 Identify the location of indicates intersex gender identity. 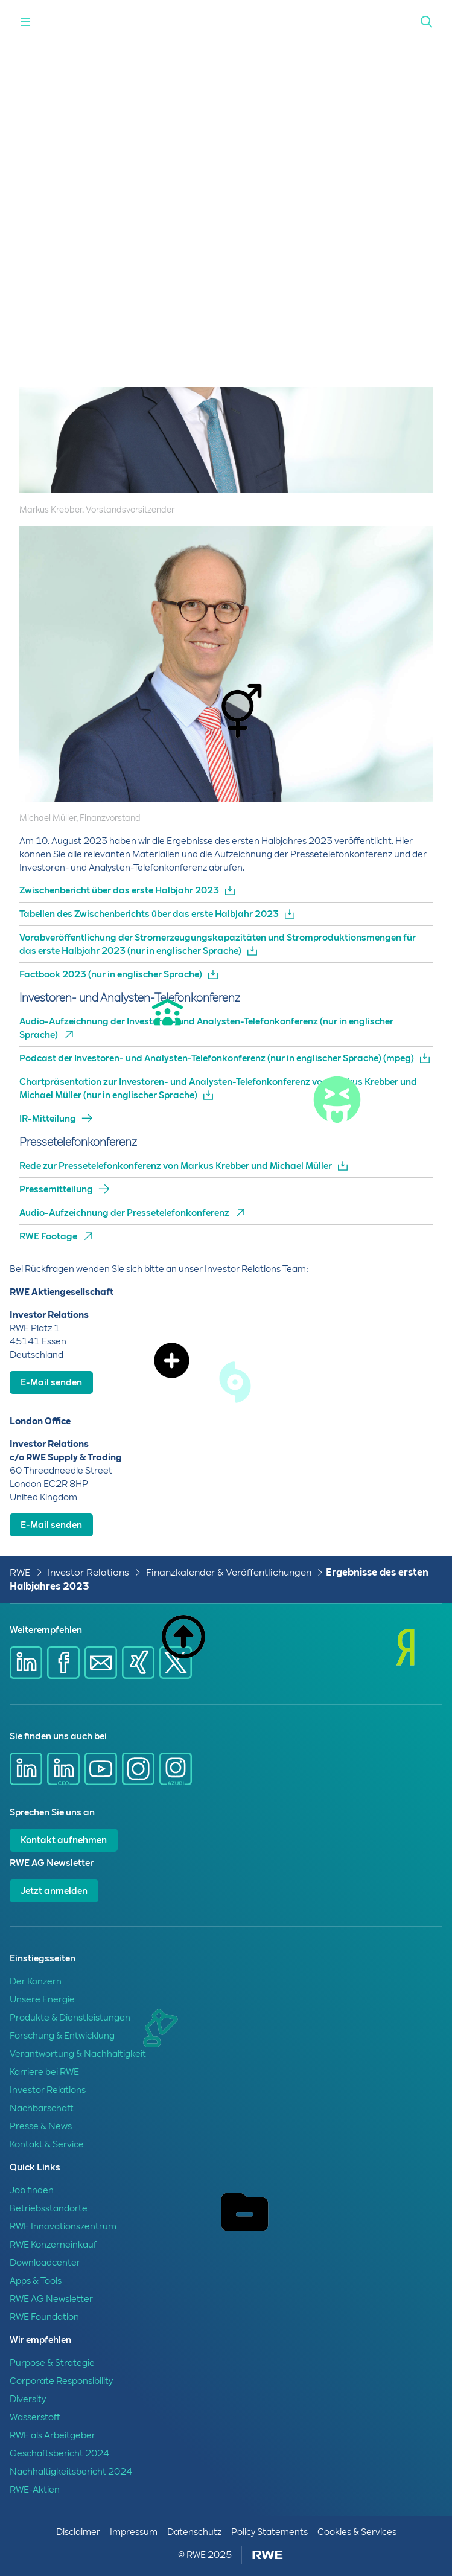
(240, 710).